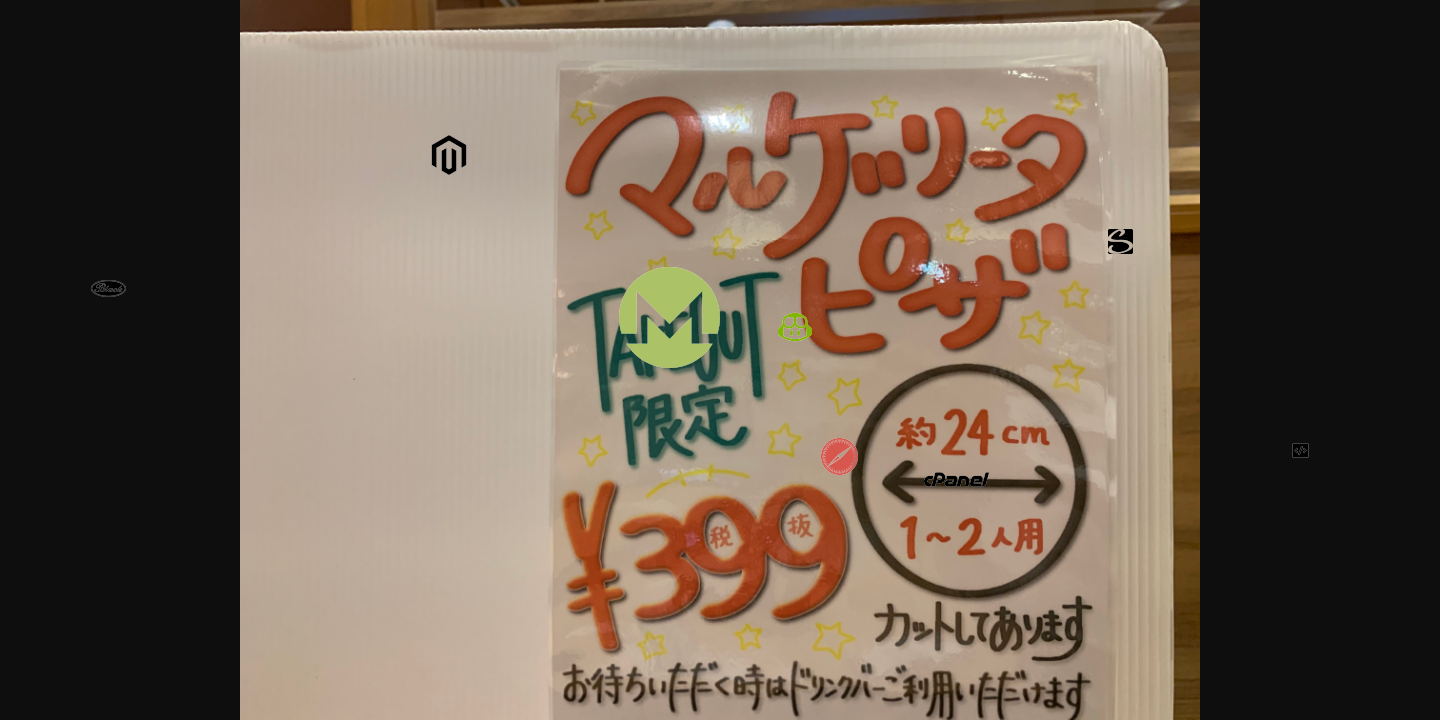  I want to click on visit The Spriters Resource website, so click(1120, 241).